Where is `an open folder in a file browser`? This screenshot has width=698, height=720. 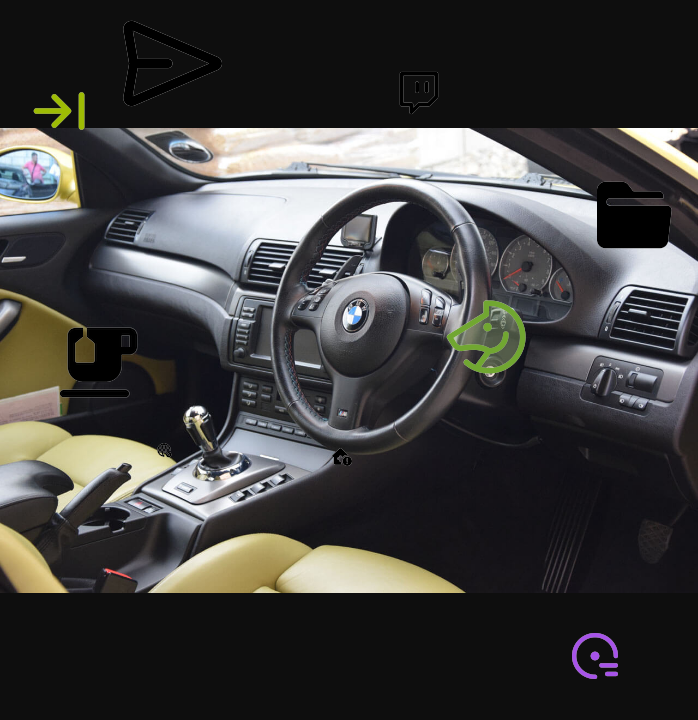 an open folder in a file browser is located at coordinates (635, 215).